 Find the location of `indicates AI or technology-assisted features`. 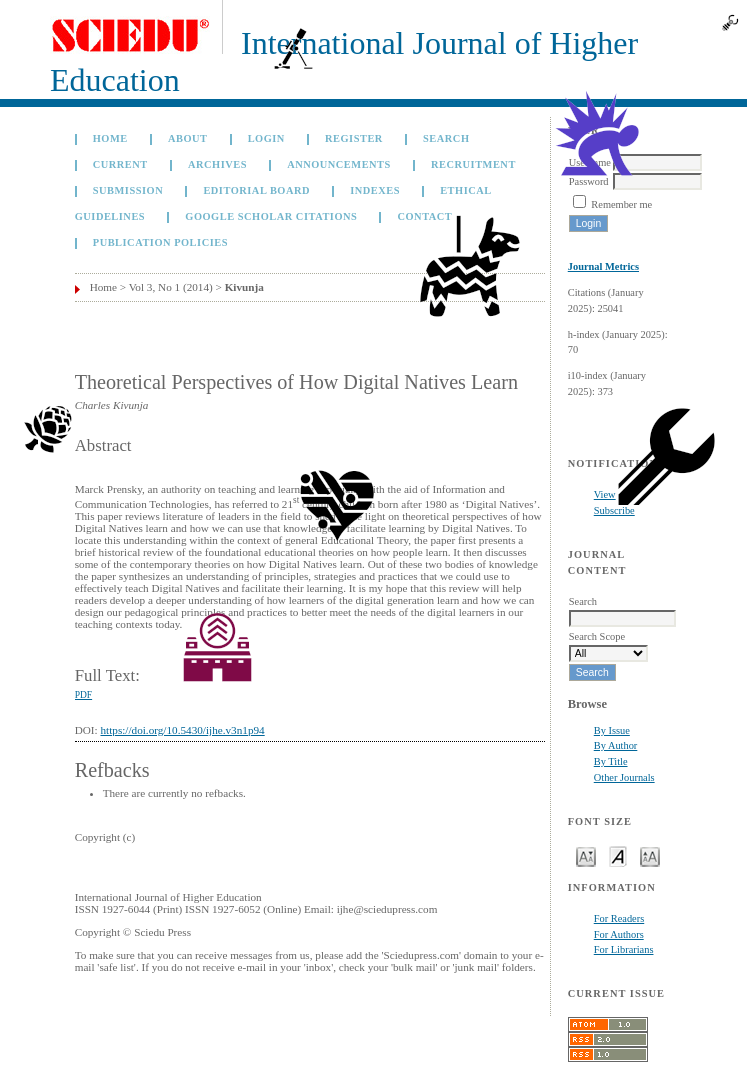

indicates AI or technology-assisted features is located at coordinates (337, 506).